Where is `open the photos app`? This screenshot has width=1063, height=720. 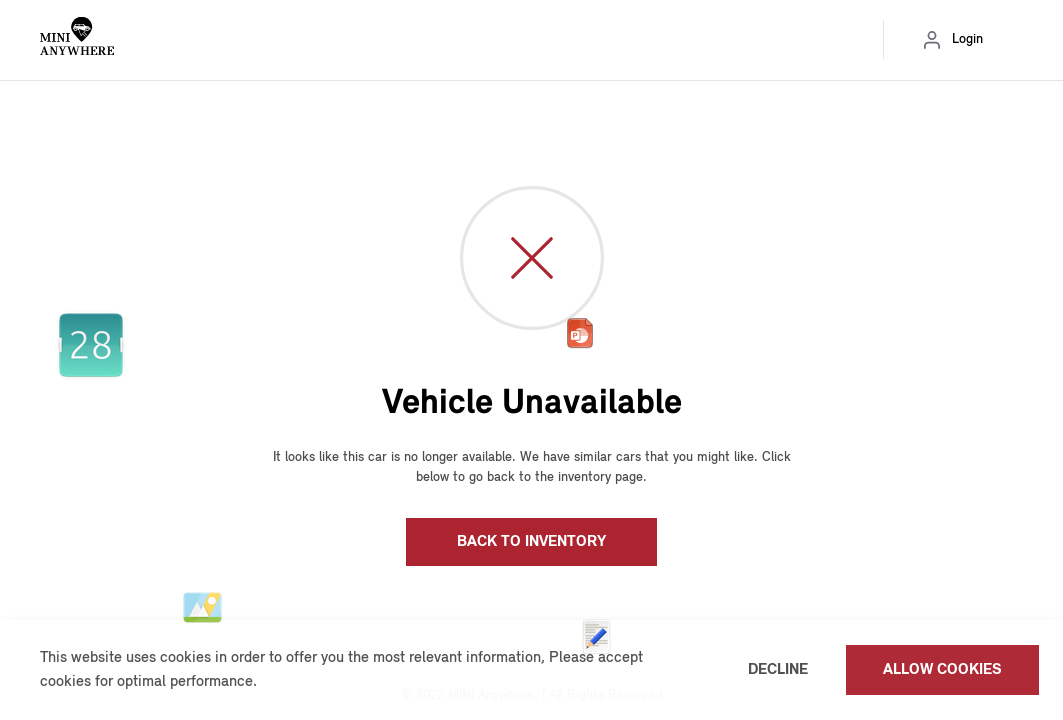
open the photos app is located at coordinates (202, 607).